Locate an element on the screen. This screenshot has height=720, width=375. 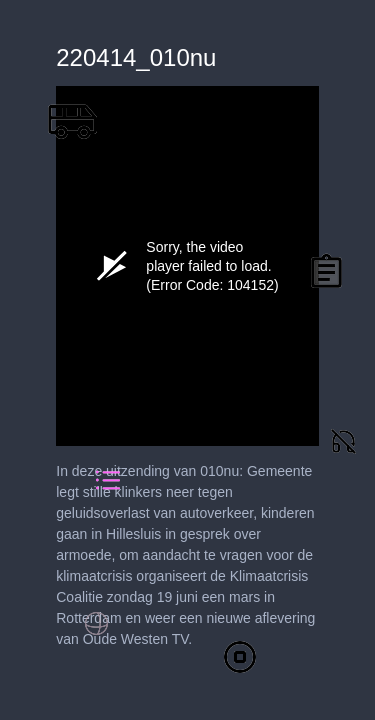
stop media playback is located at coordinates (240, 657).